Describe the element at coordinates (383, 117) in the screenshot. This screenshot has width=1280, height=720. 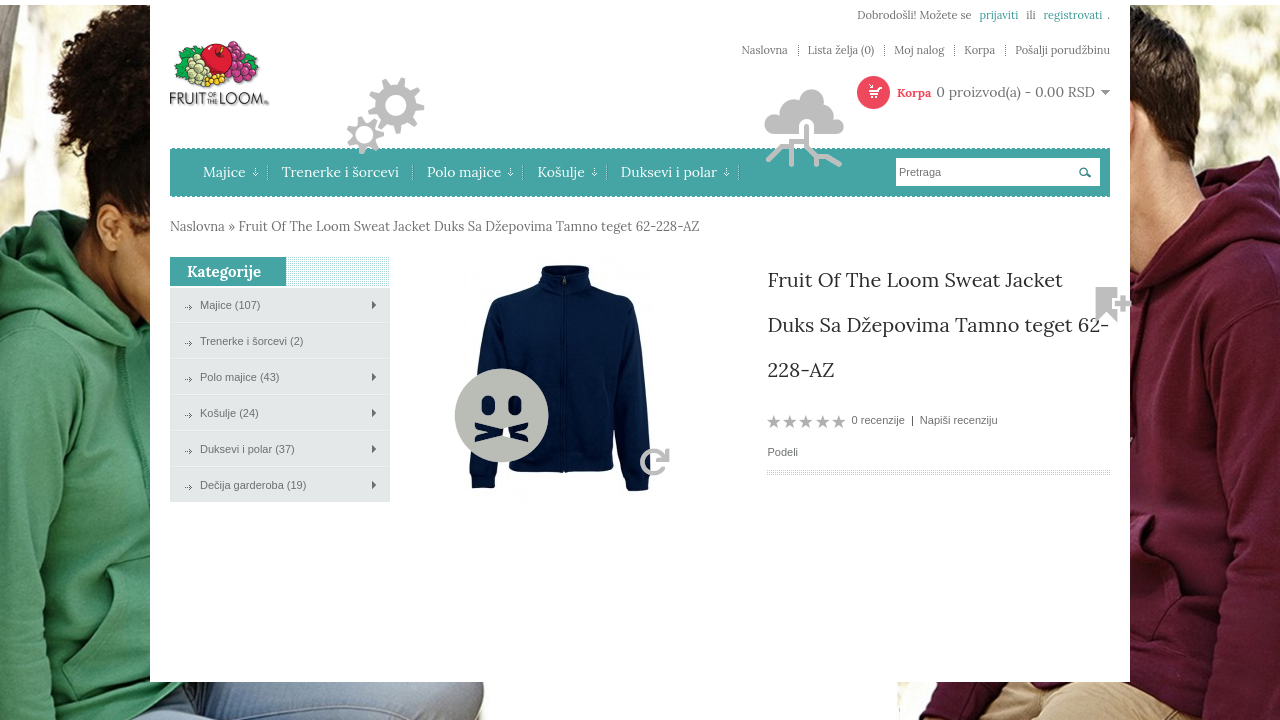
I see `access system settings or preferences` at that location.